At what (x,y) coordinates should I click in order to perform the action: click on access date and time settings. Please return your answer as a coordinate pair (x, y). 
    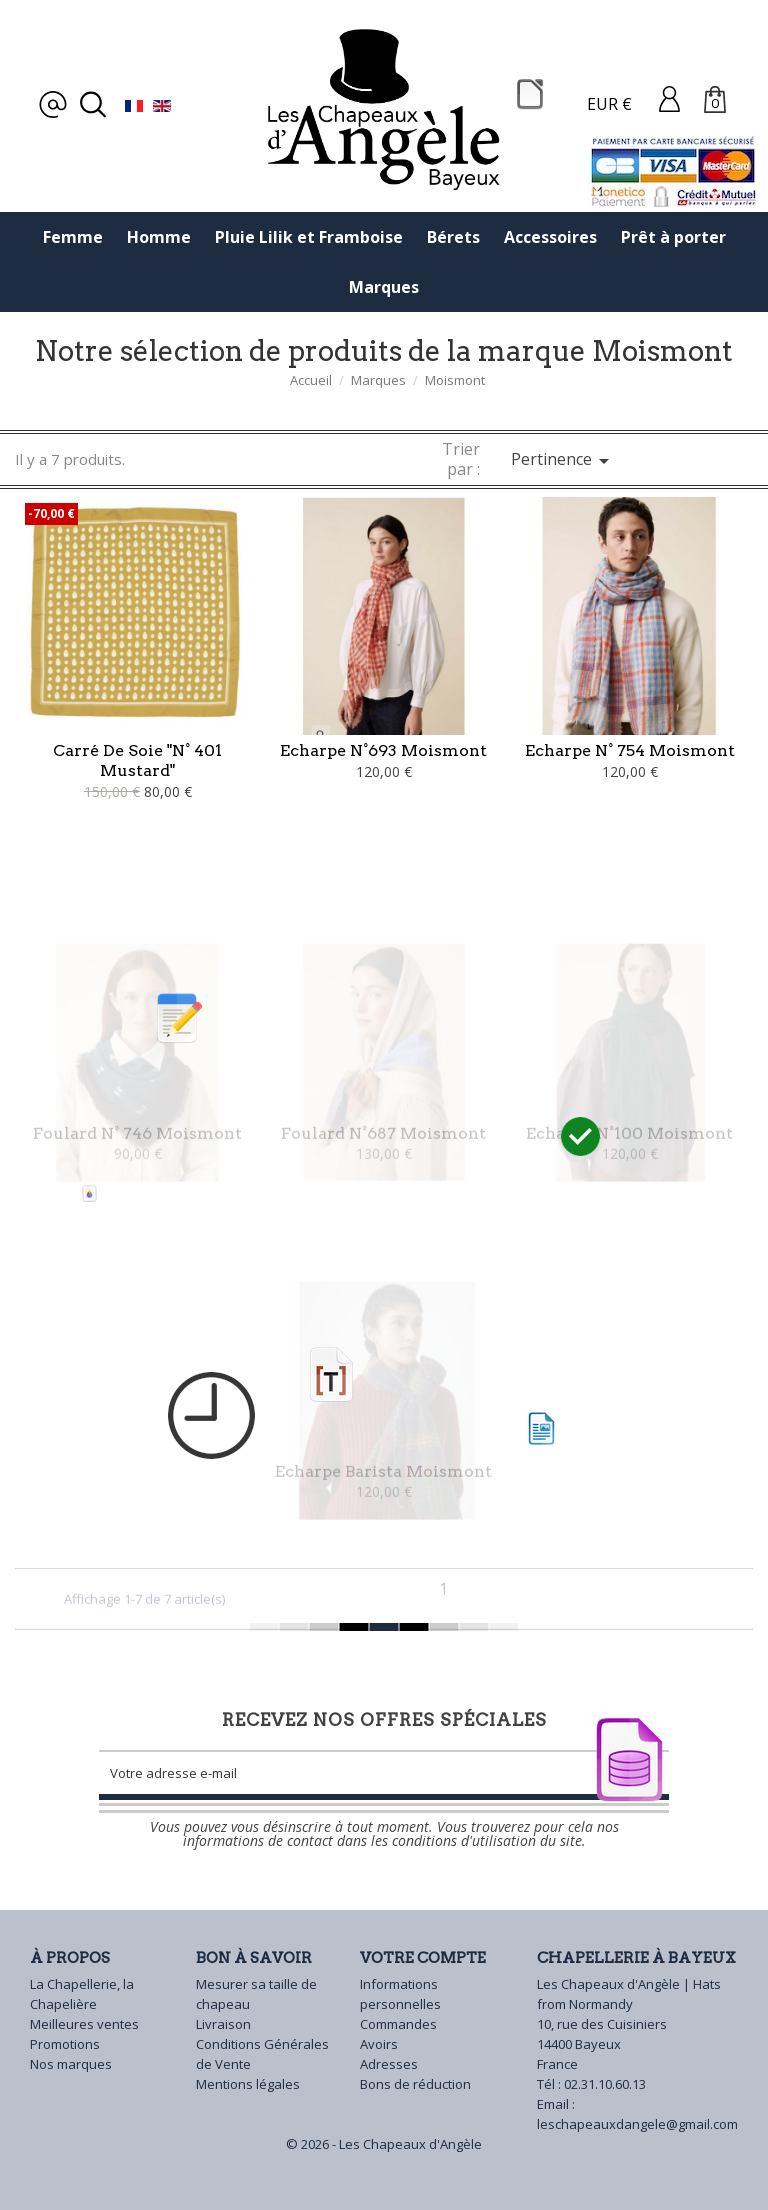
    Looking at the image, I should click on (211, 1415).